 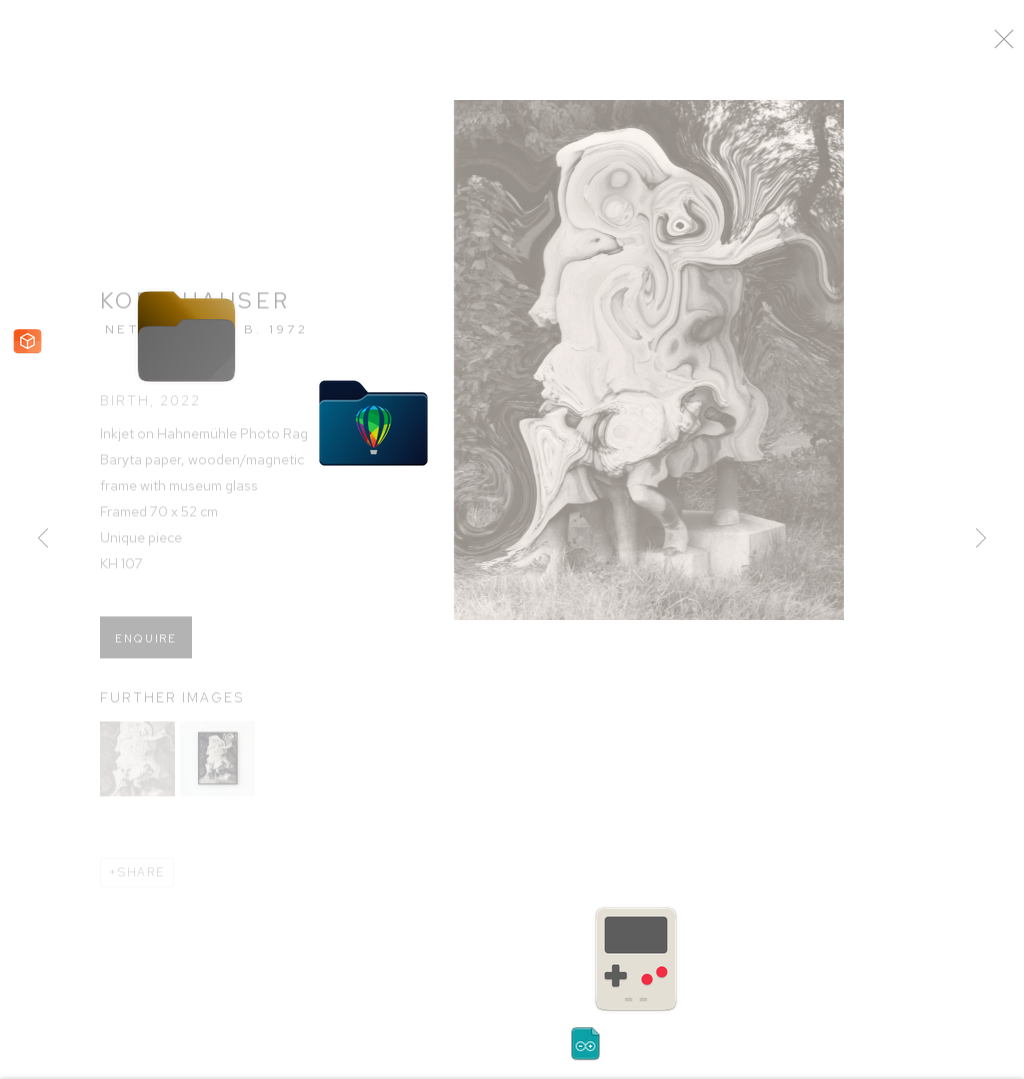 What do you see at coordinates (186, 336) in the screenshot?
I see `an open folder containing files` at bounding box center [186, 336].